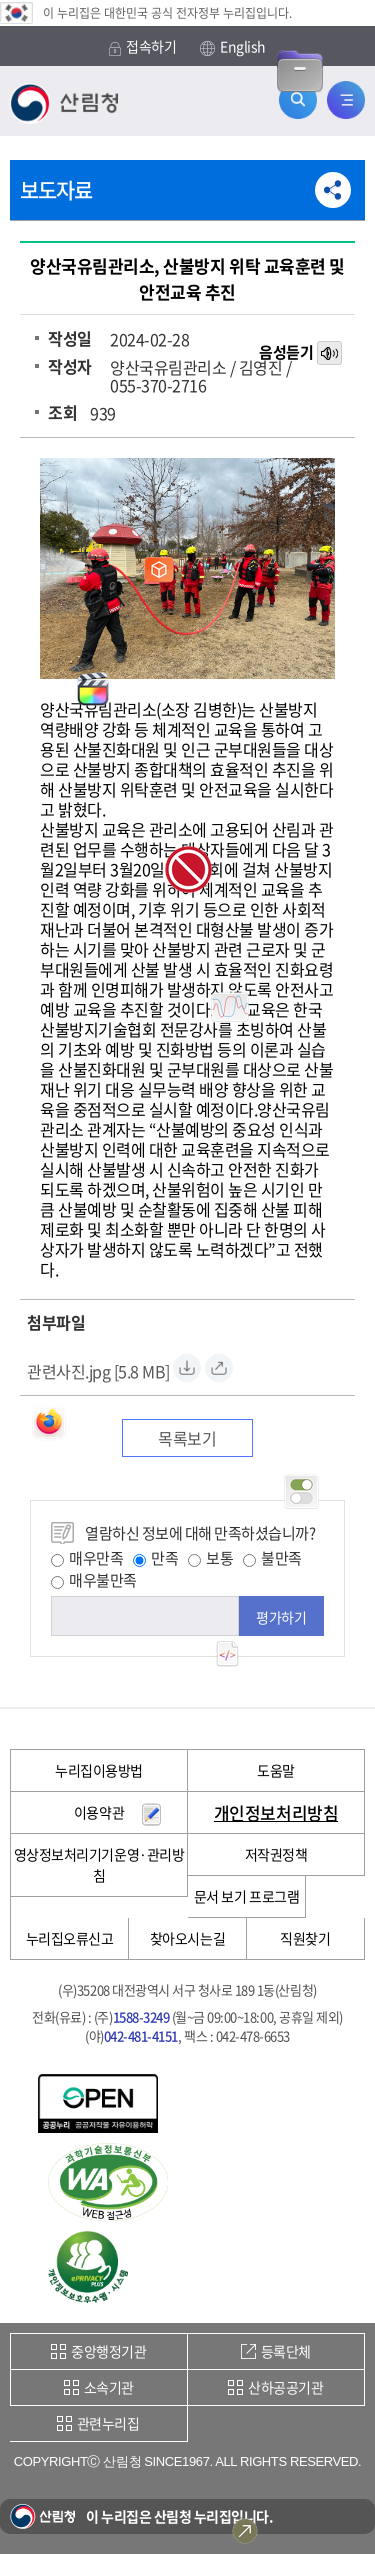  What do you see at coordinates (159, 569) in the screenshot?
I see `open a 3ds format 3d model file` at bounding box center [159, 569].